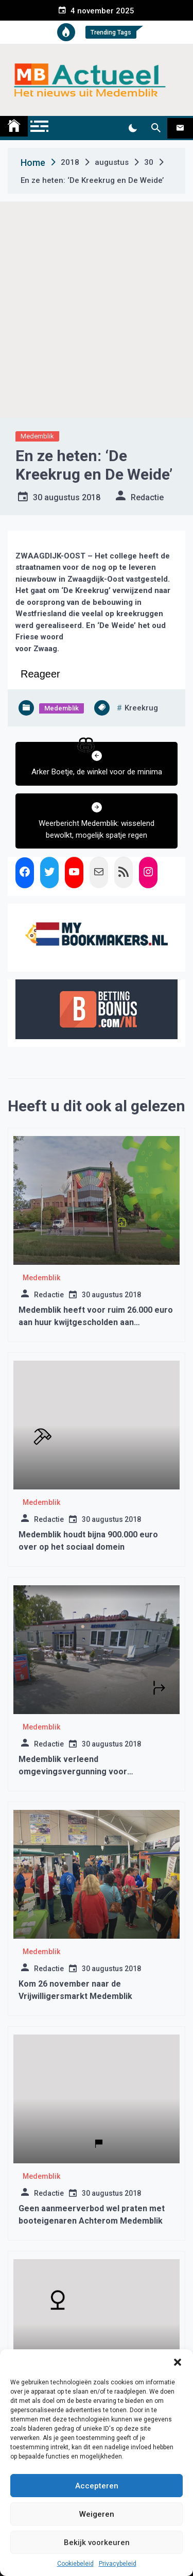 The height and width of the screenshot is (2576, 193). What do you see at coordinates (122, 1222) in the screenshot?
I see `create a symbolic link to this file` at bounding box center [122, 1222].